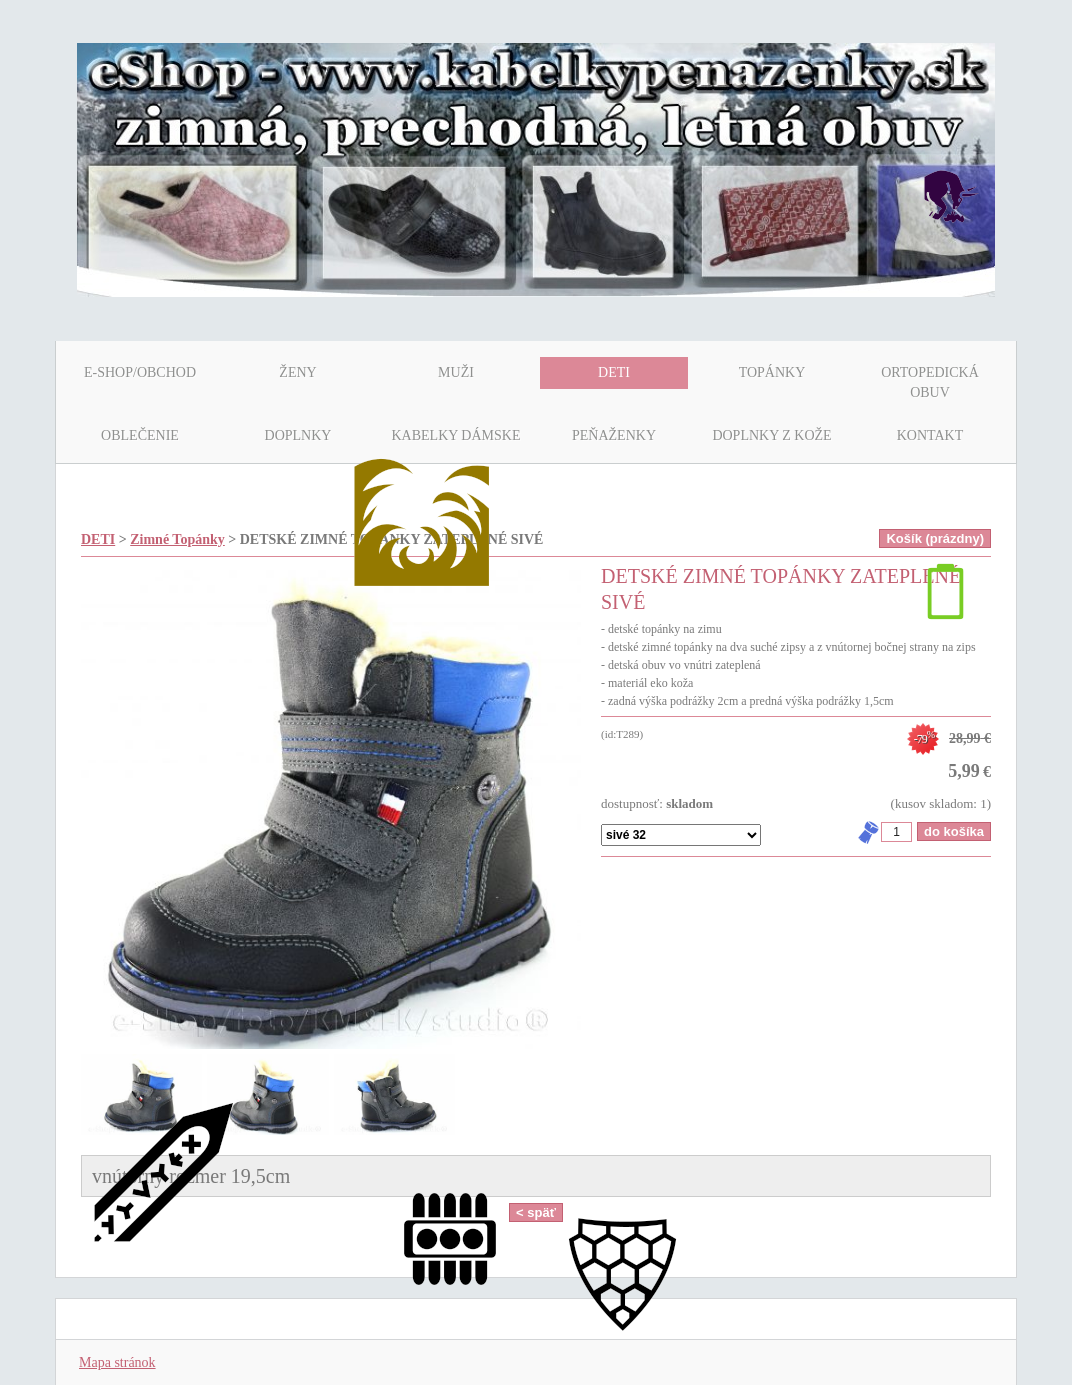 The height and width of the screenshot is (1385, 1072). I want to click on equip or select a defensive shield item, so click(622, 1274).